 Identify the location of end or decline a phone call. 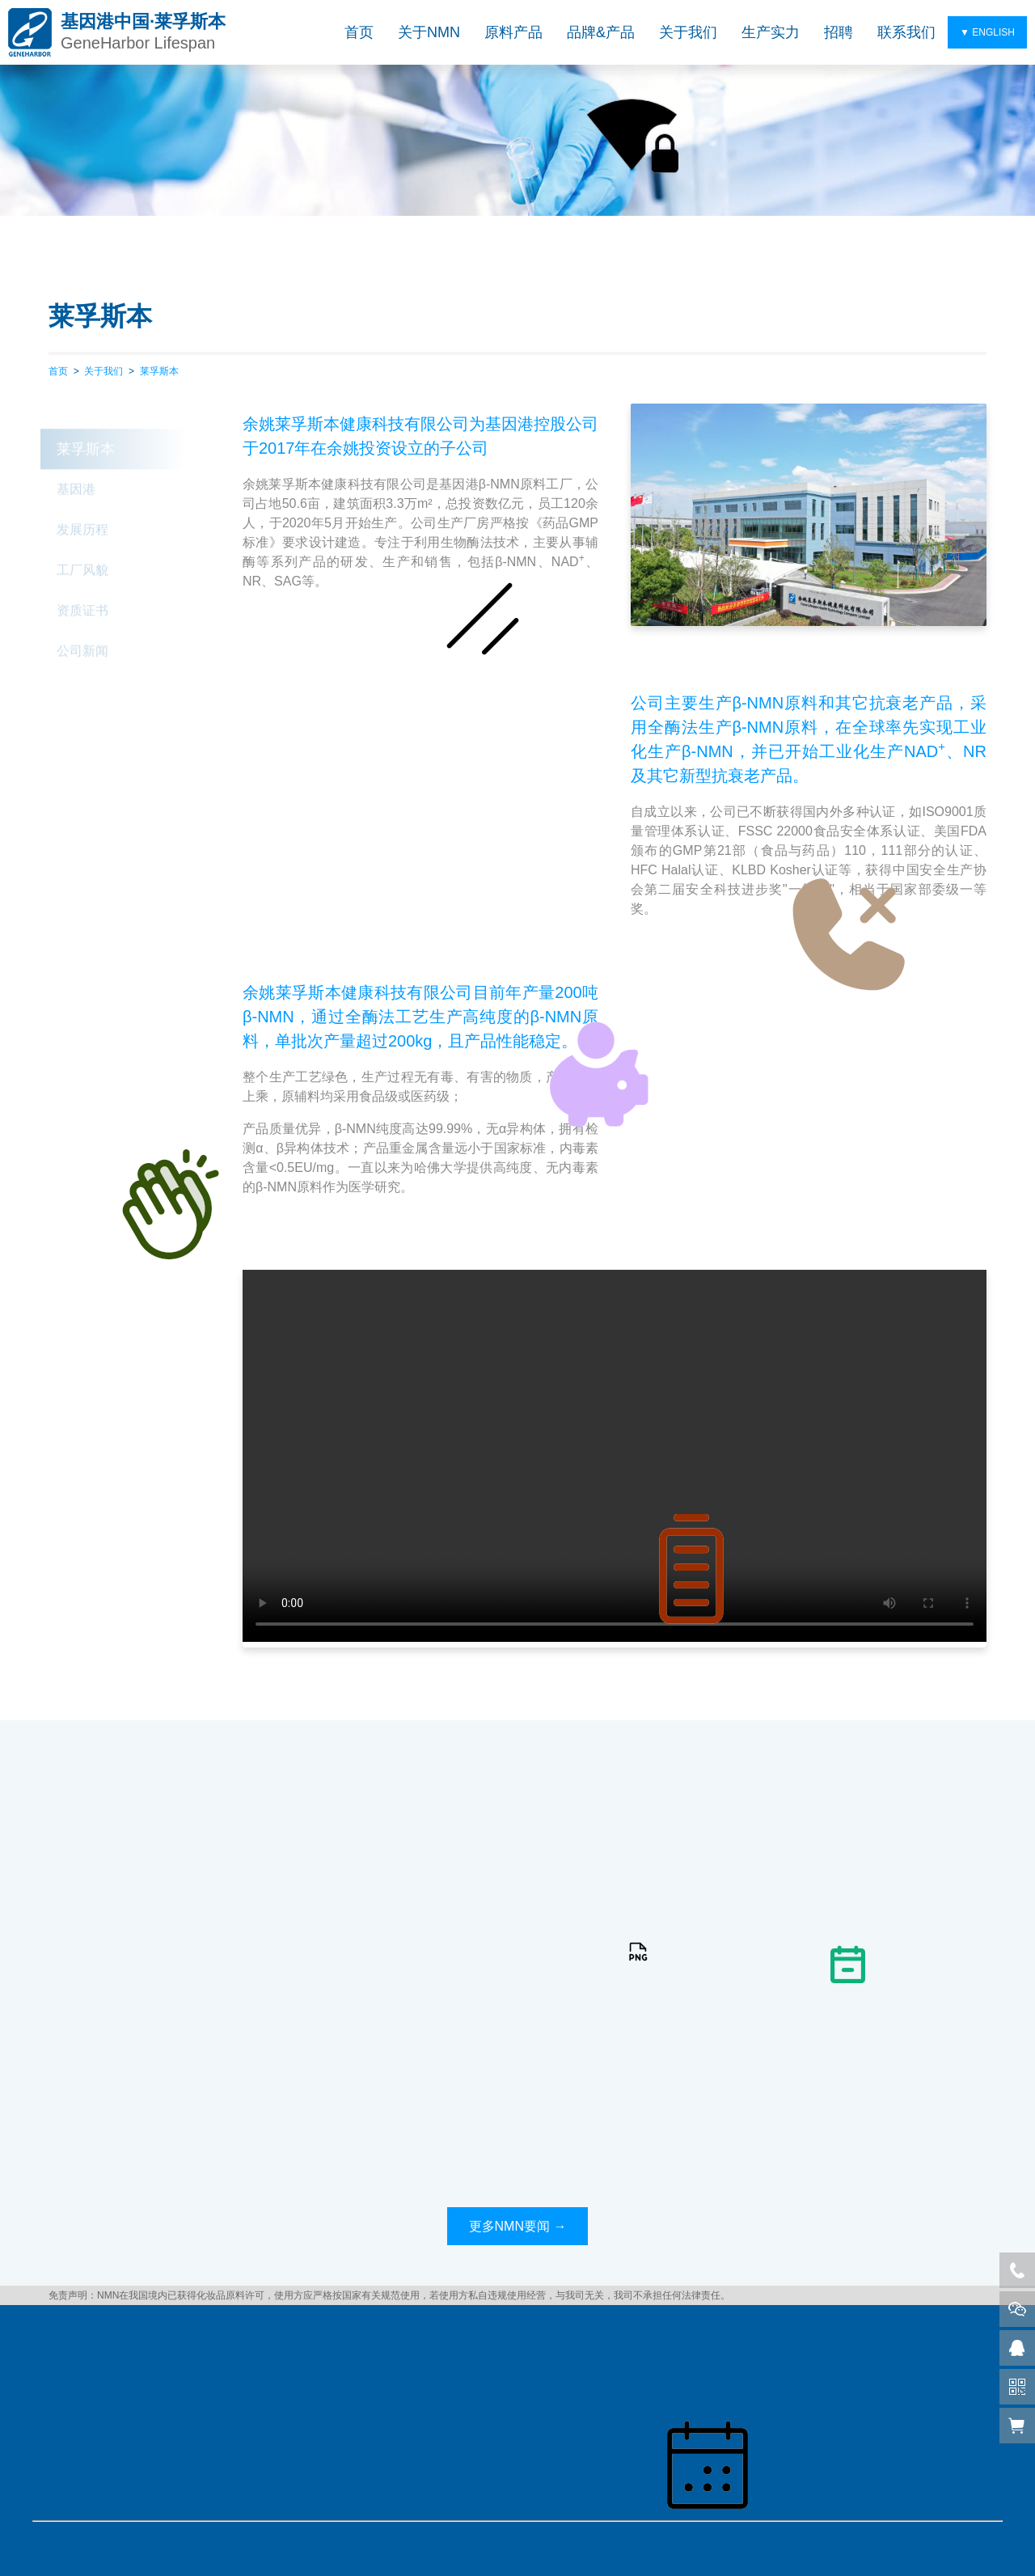
(851, 932).